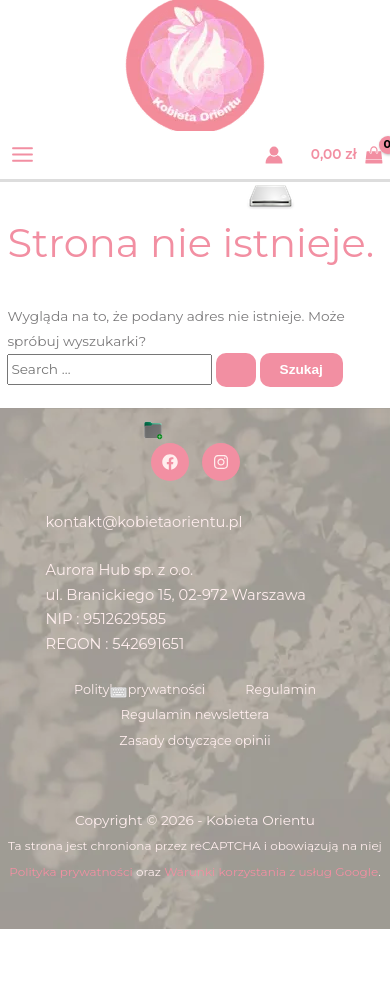  I want to click on access removable storage device, so click(270, 196).